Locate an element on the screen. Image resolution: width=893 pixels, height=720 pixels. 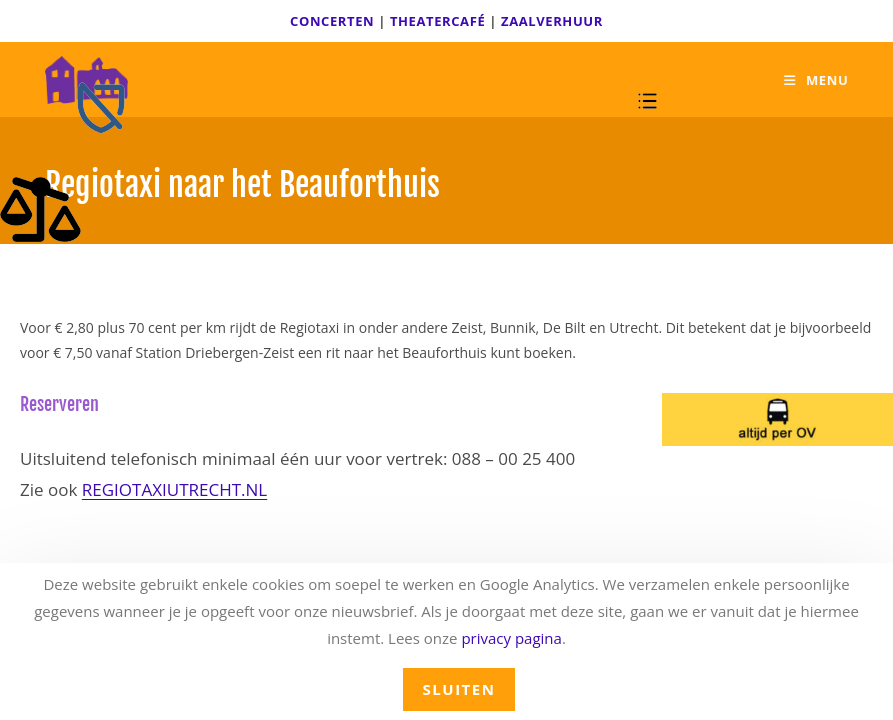
security or protection is disabled is located at coordinates (101, 106).